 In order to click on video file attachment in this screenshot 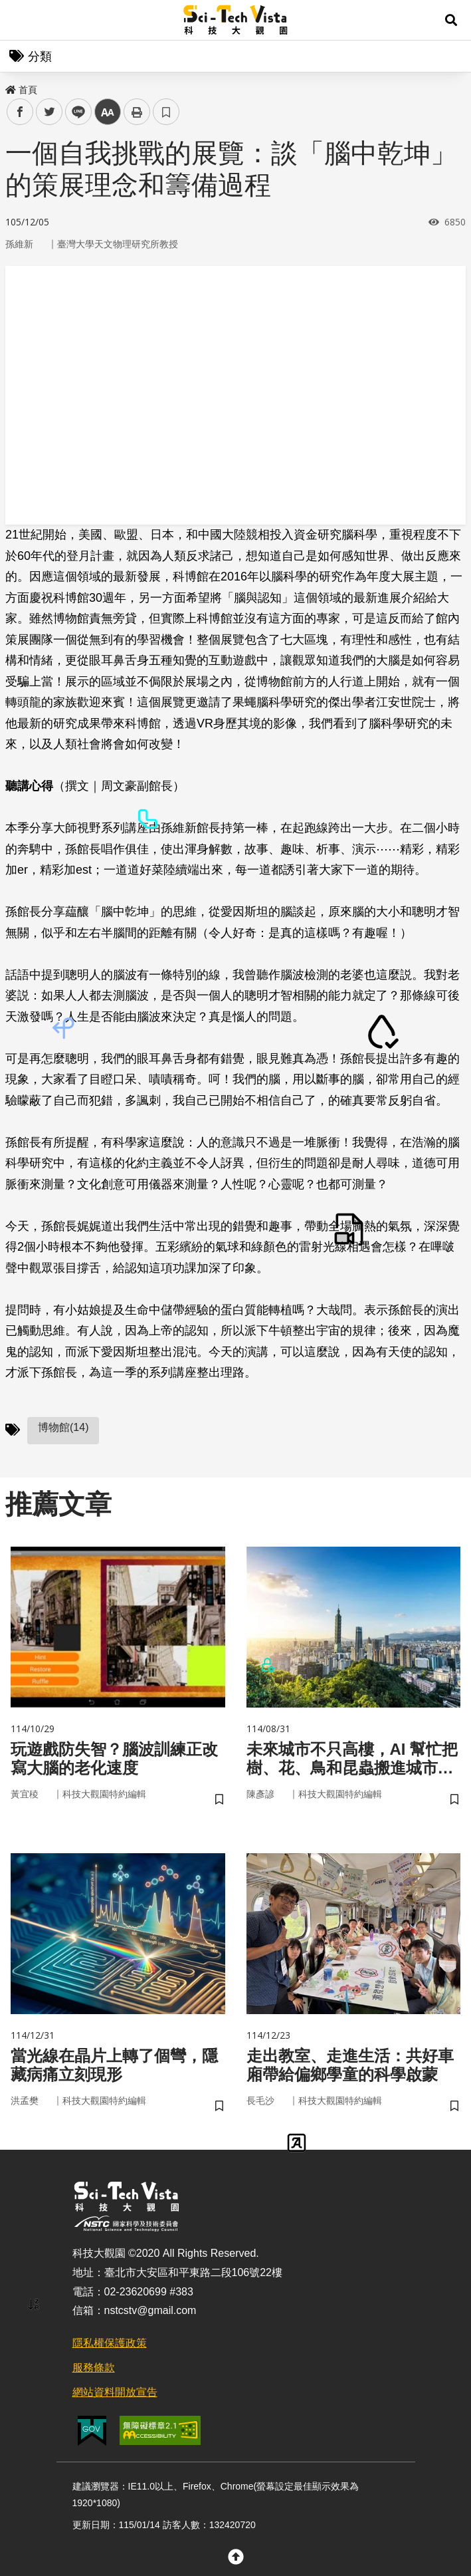, I will do `click(349, 1229)`.